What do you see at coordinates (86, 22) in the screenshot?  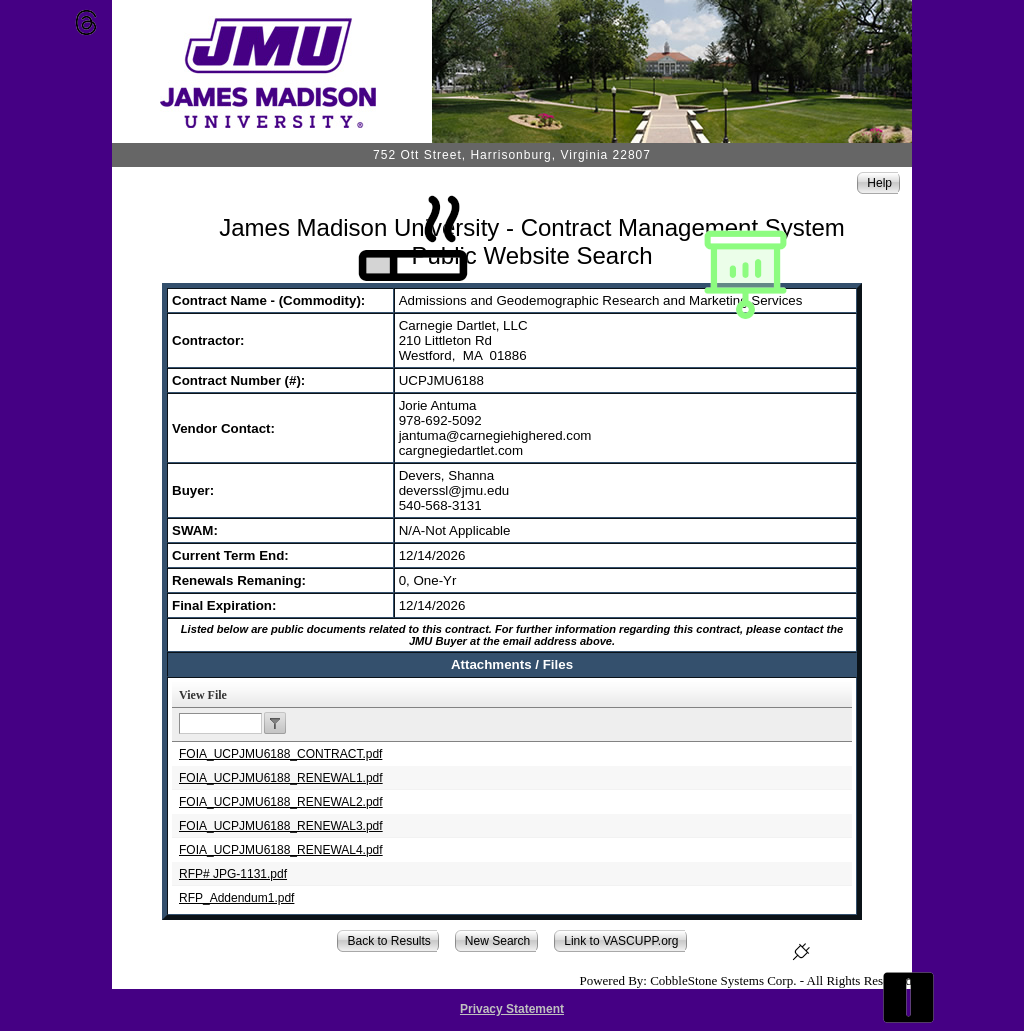 I see `open the Threads app` at bounding box center [86, 22].